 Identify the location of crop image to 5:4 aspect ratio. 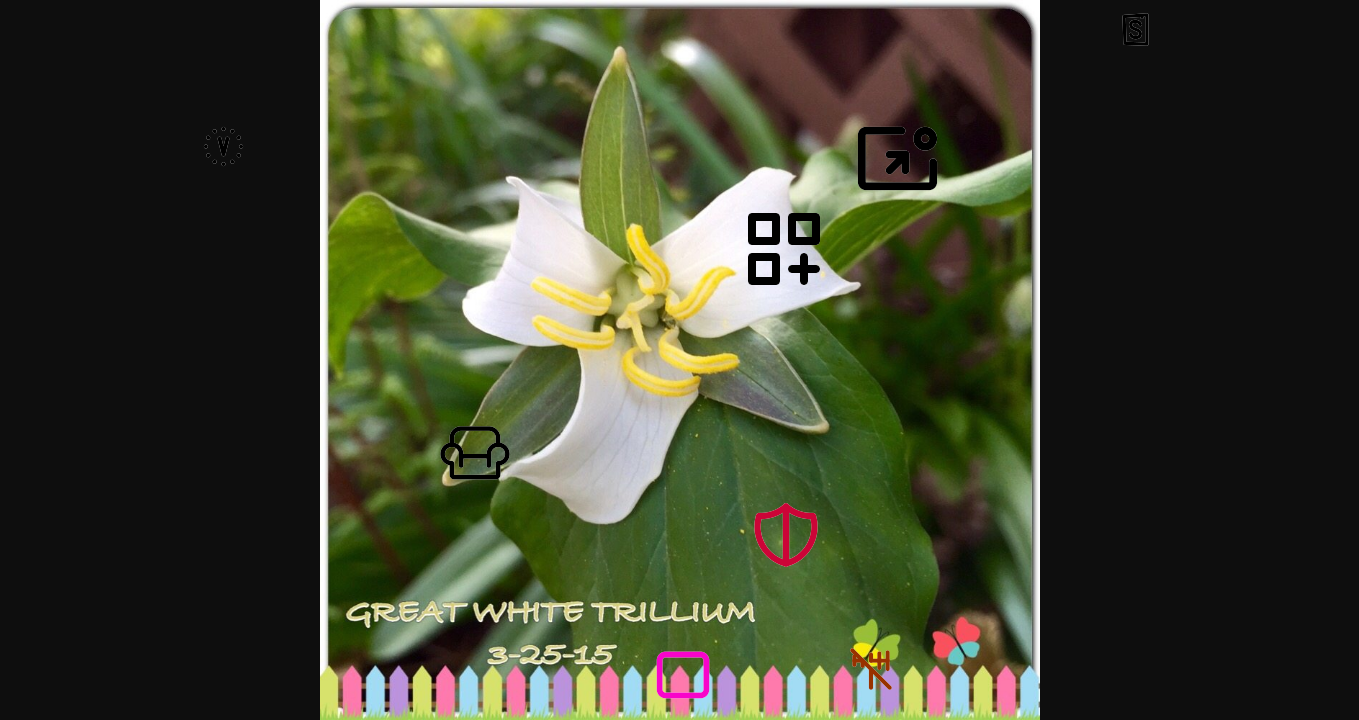
(683, 675).